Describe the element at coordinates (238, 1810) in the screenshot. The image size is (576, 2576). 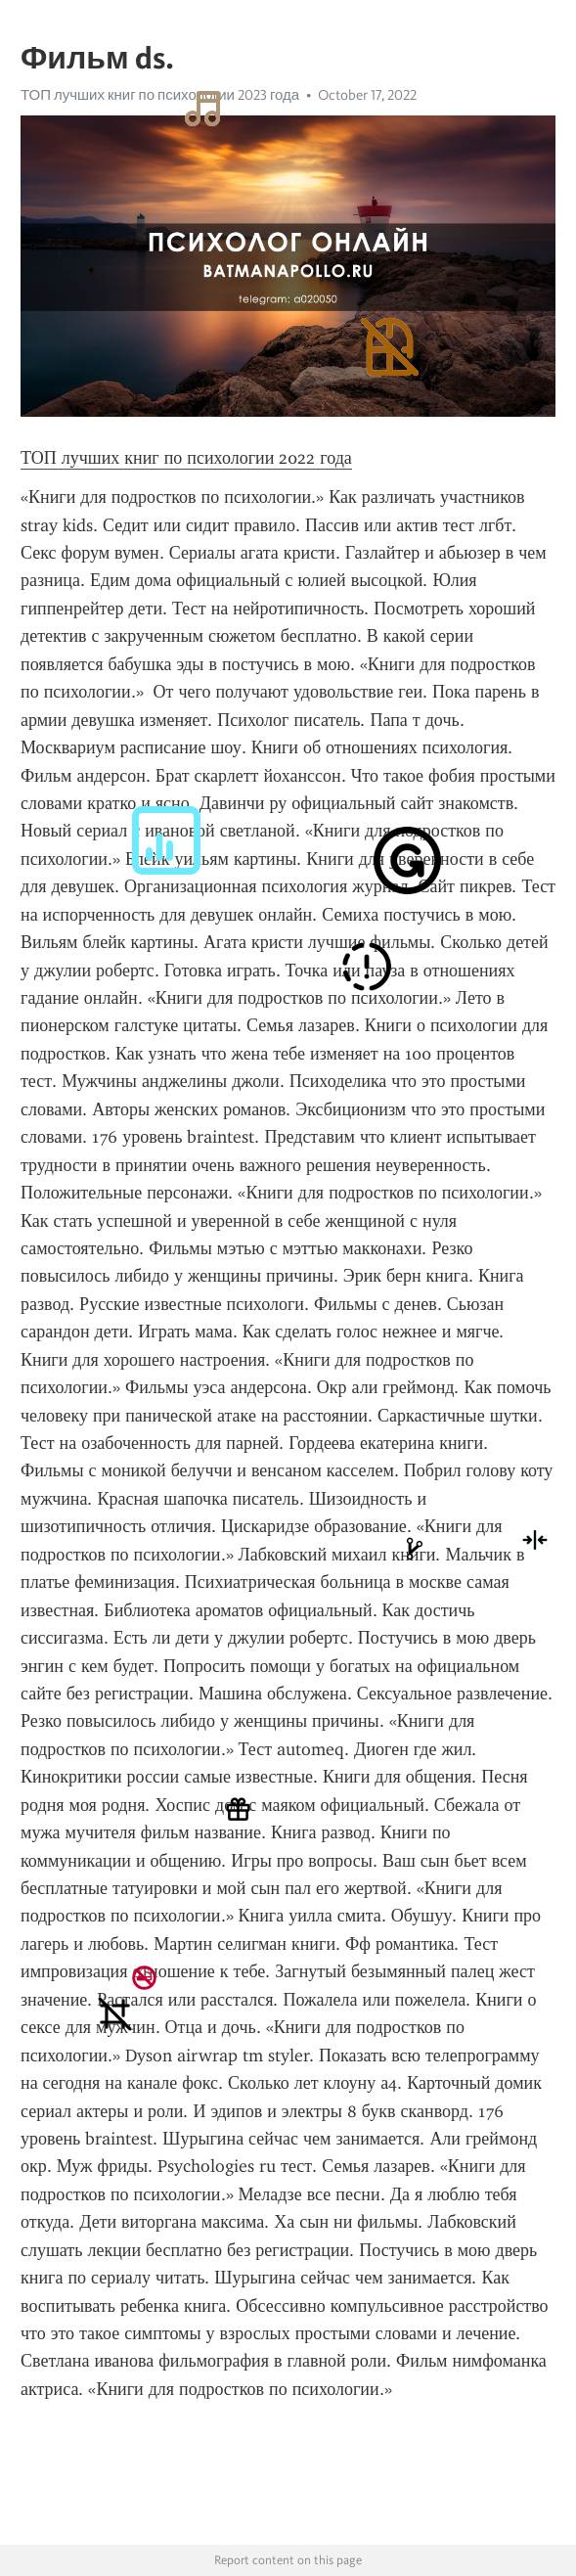
I see `view or redeem a gift` at that location.